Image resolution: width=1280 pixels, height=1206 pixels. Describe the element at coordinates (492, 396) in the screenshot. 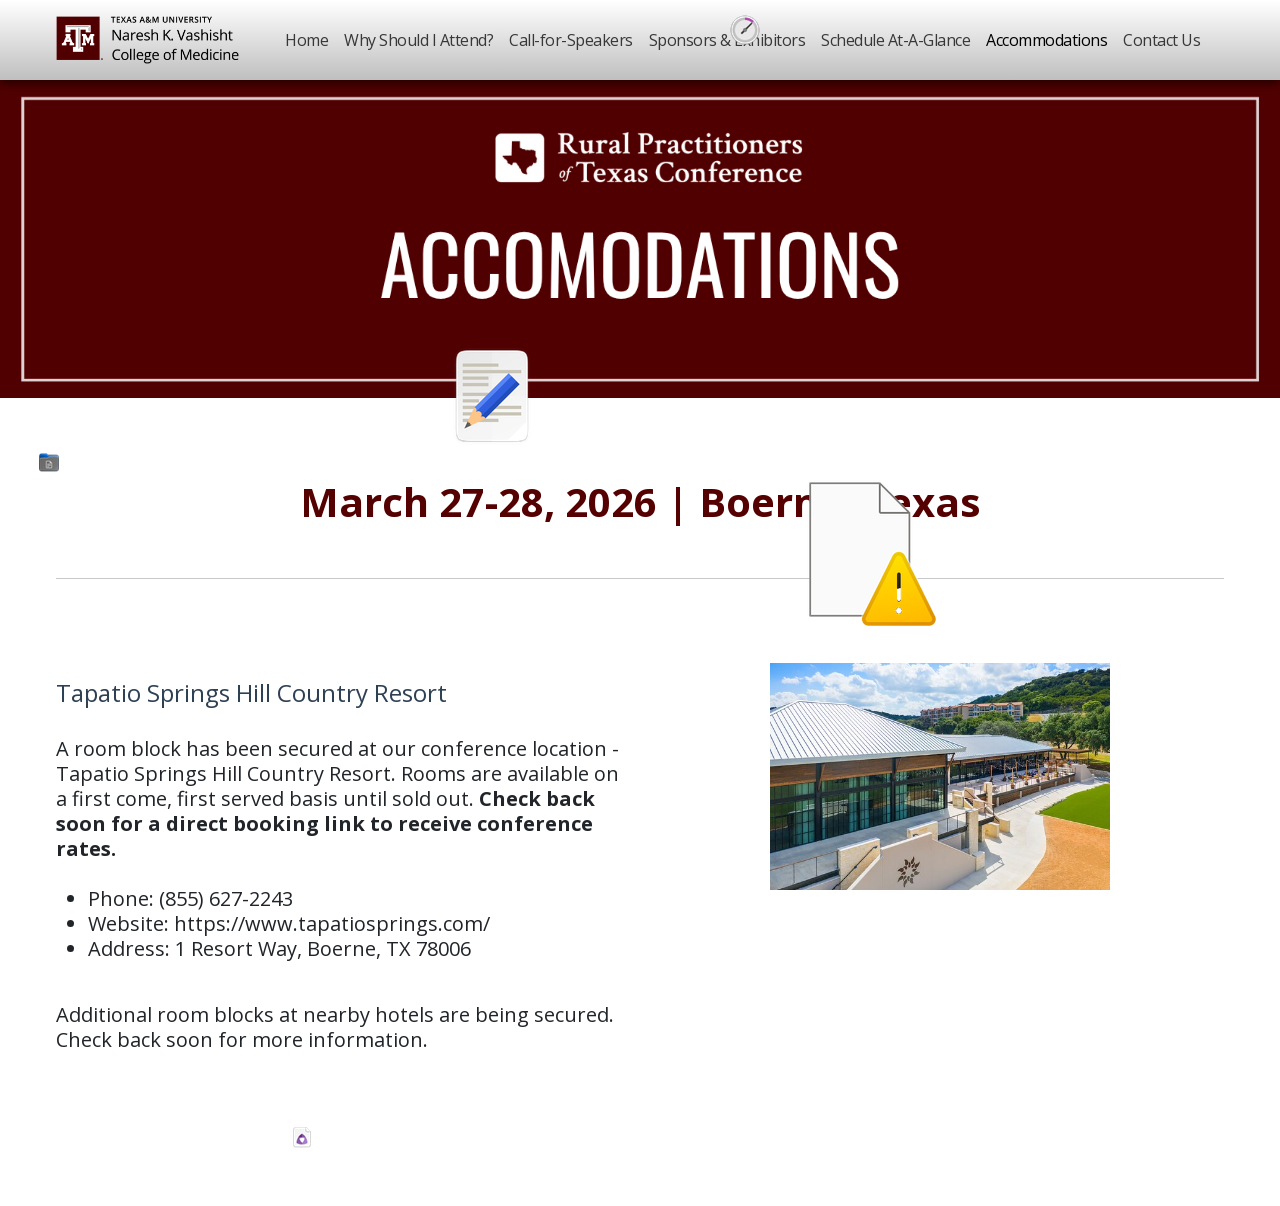

I see `open the text editor application` at that location.